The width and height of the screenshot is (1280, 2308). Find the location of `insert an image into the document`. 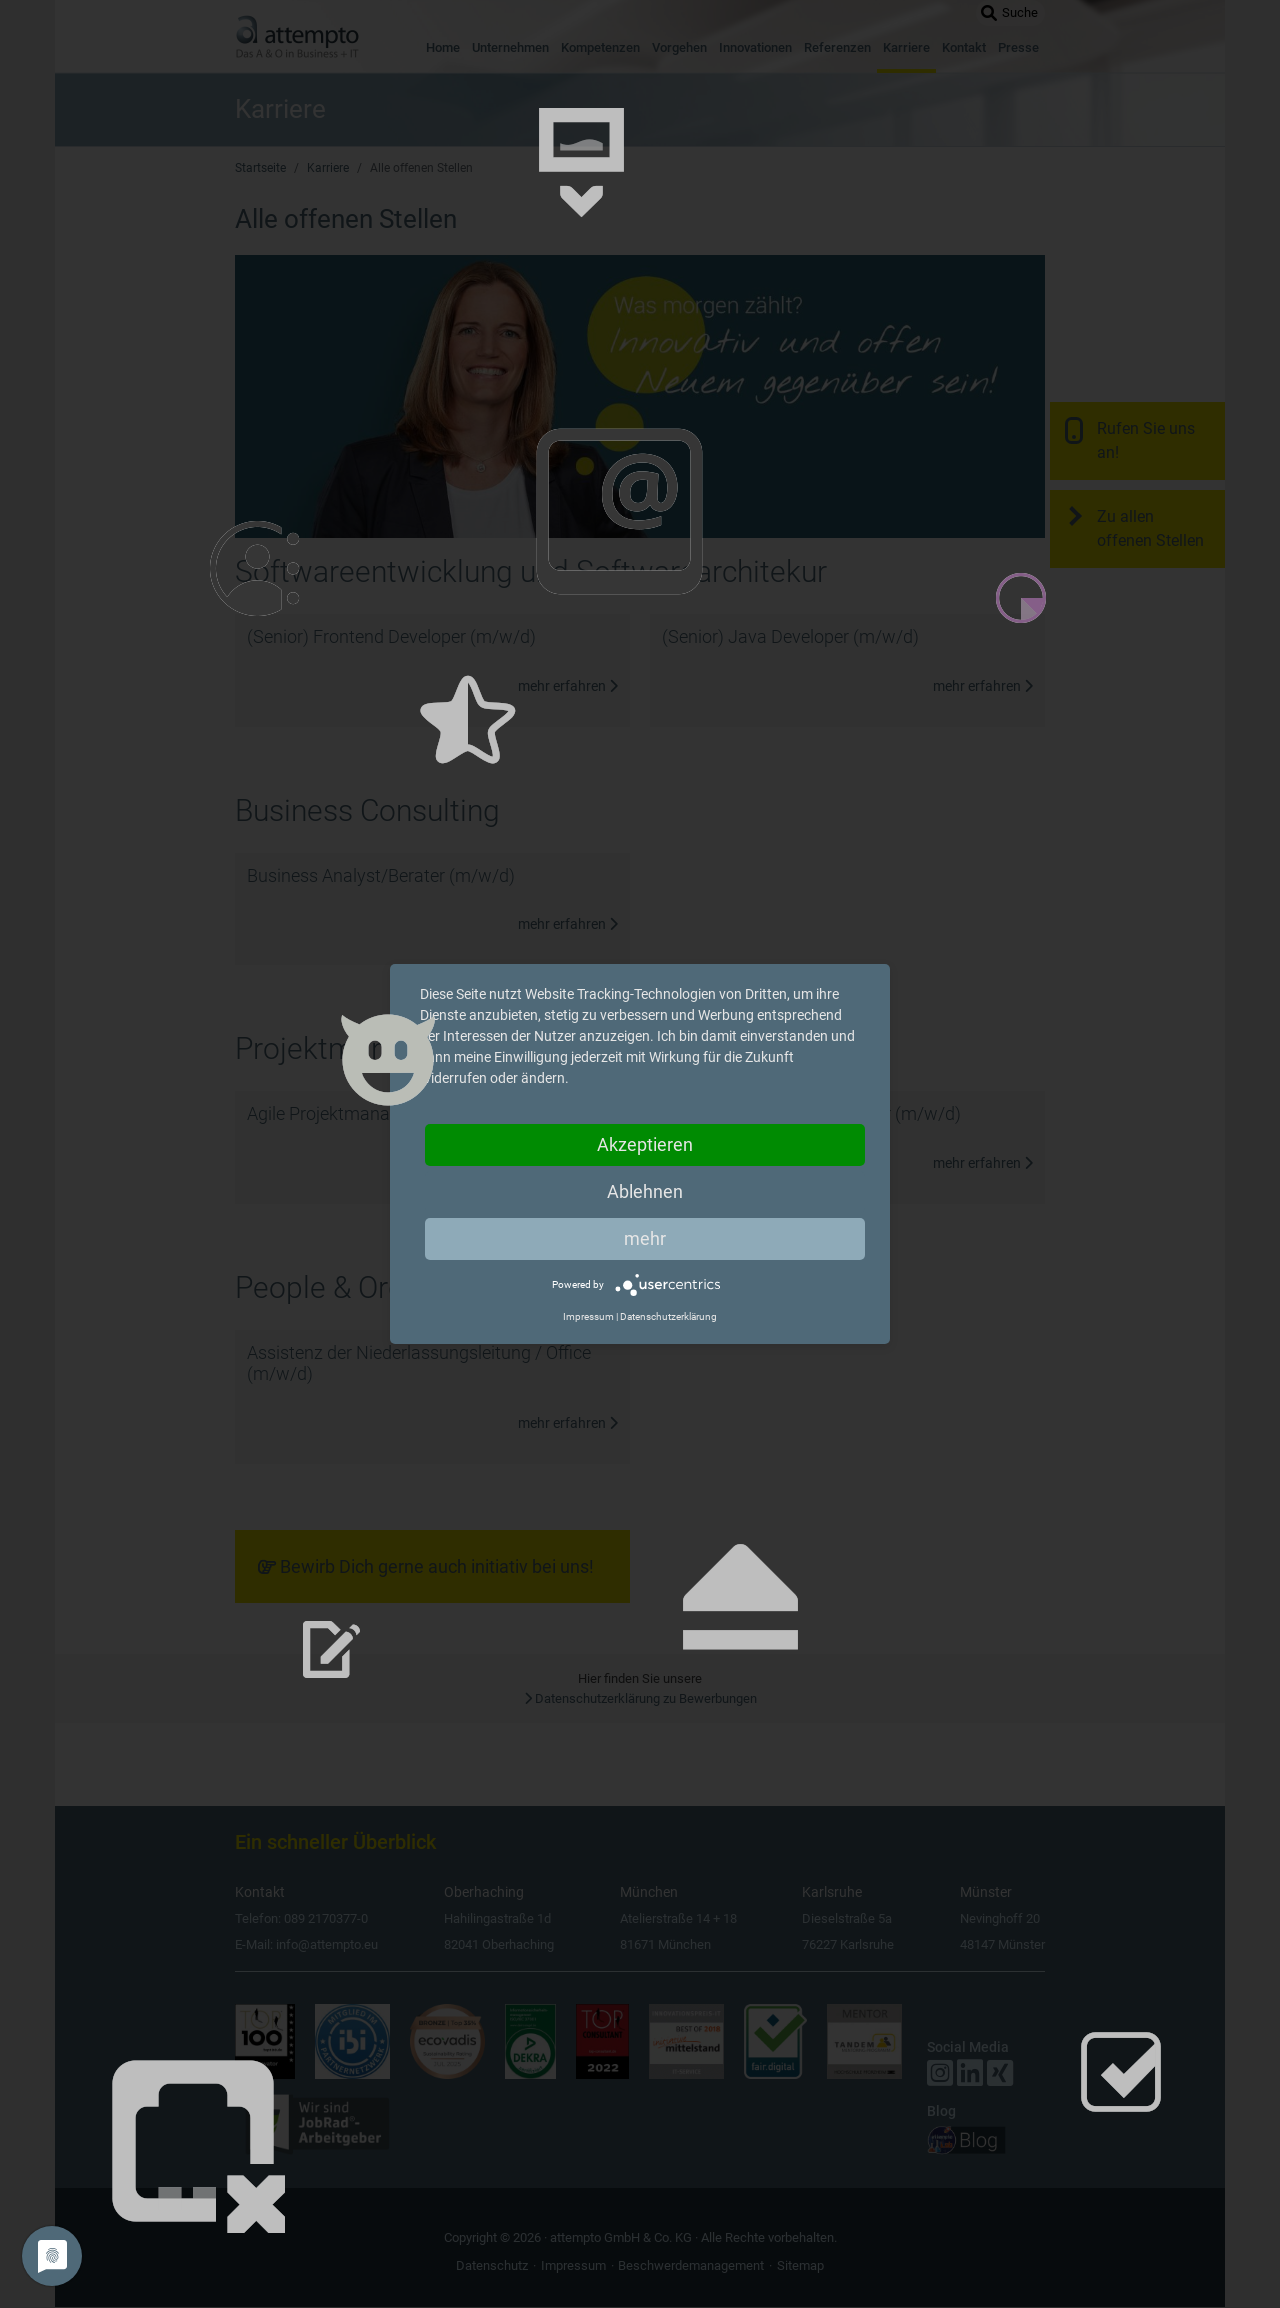

insert an image into the document is located at coordinates (581, 164).